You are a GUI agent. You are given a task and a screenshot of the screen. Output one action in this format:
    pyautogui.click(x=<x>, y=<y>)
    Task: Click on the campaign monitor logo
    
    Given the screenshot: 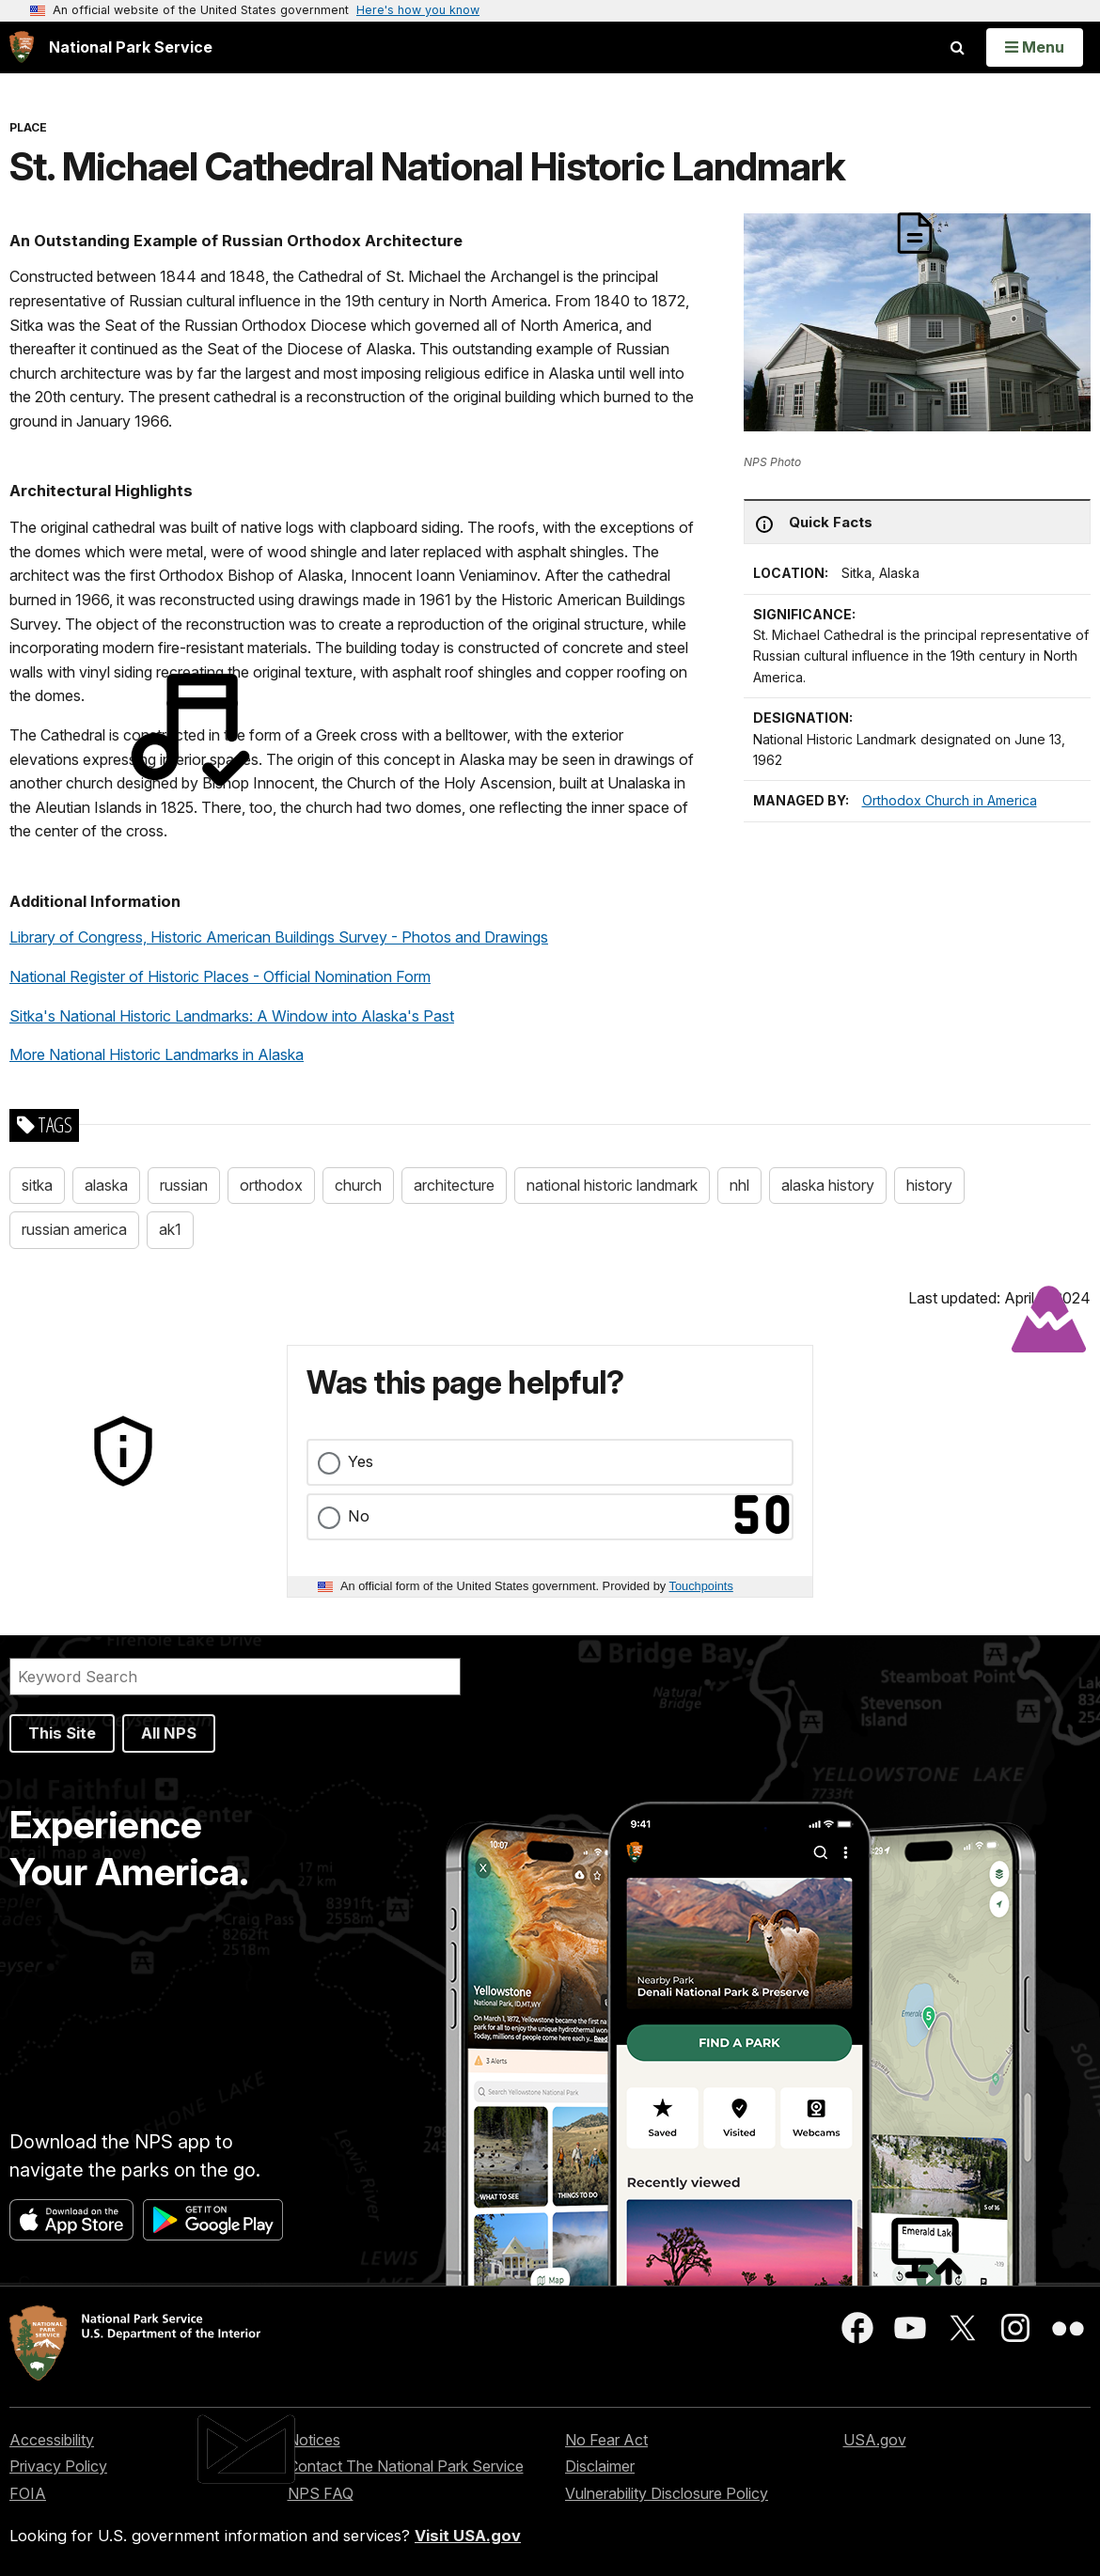 What is the action you would take?
    pyautogui.click(x=246, y=2449)
    